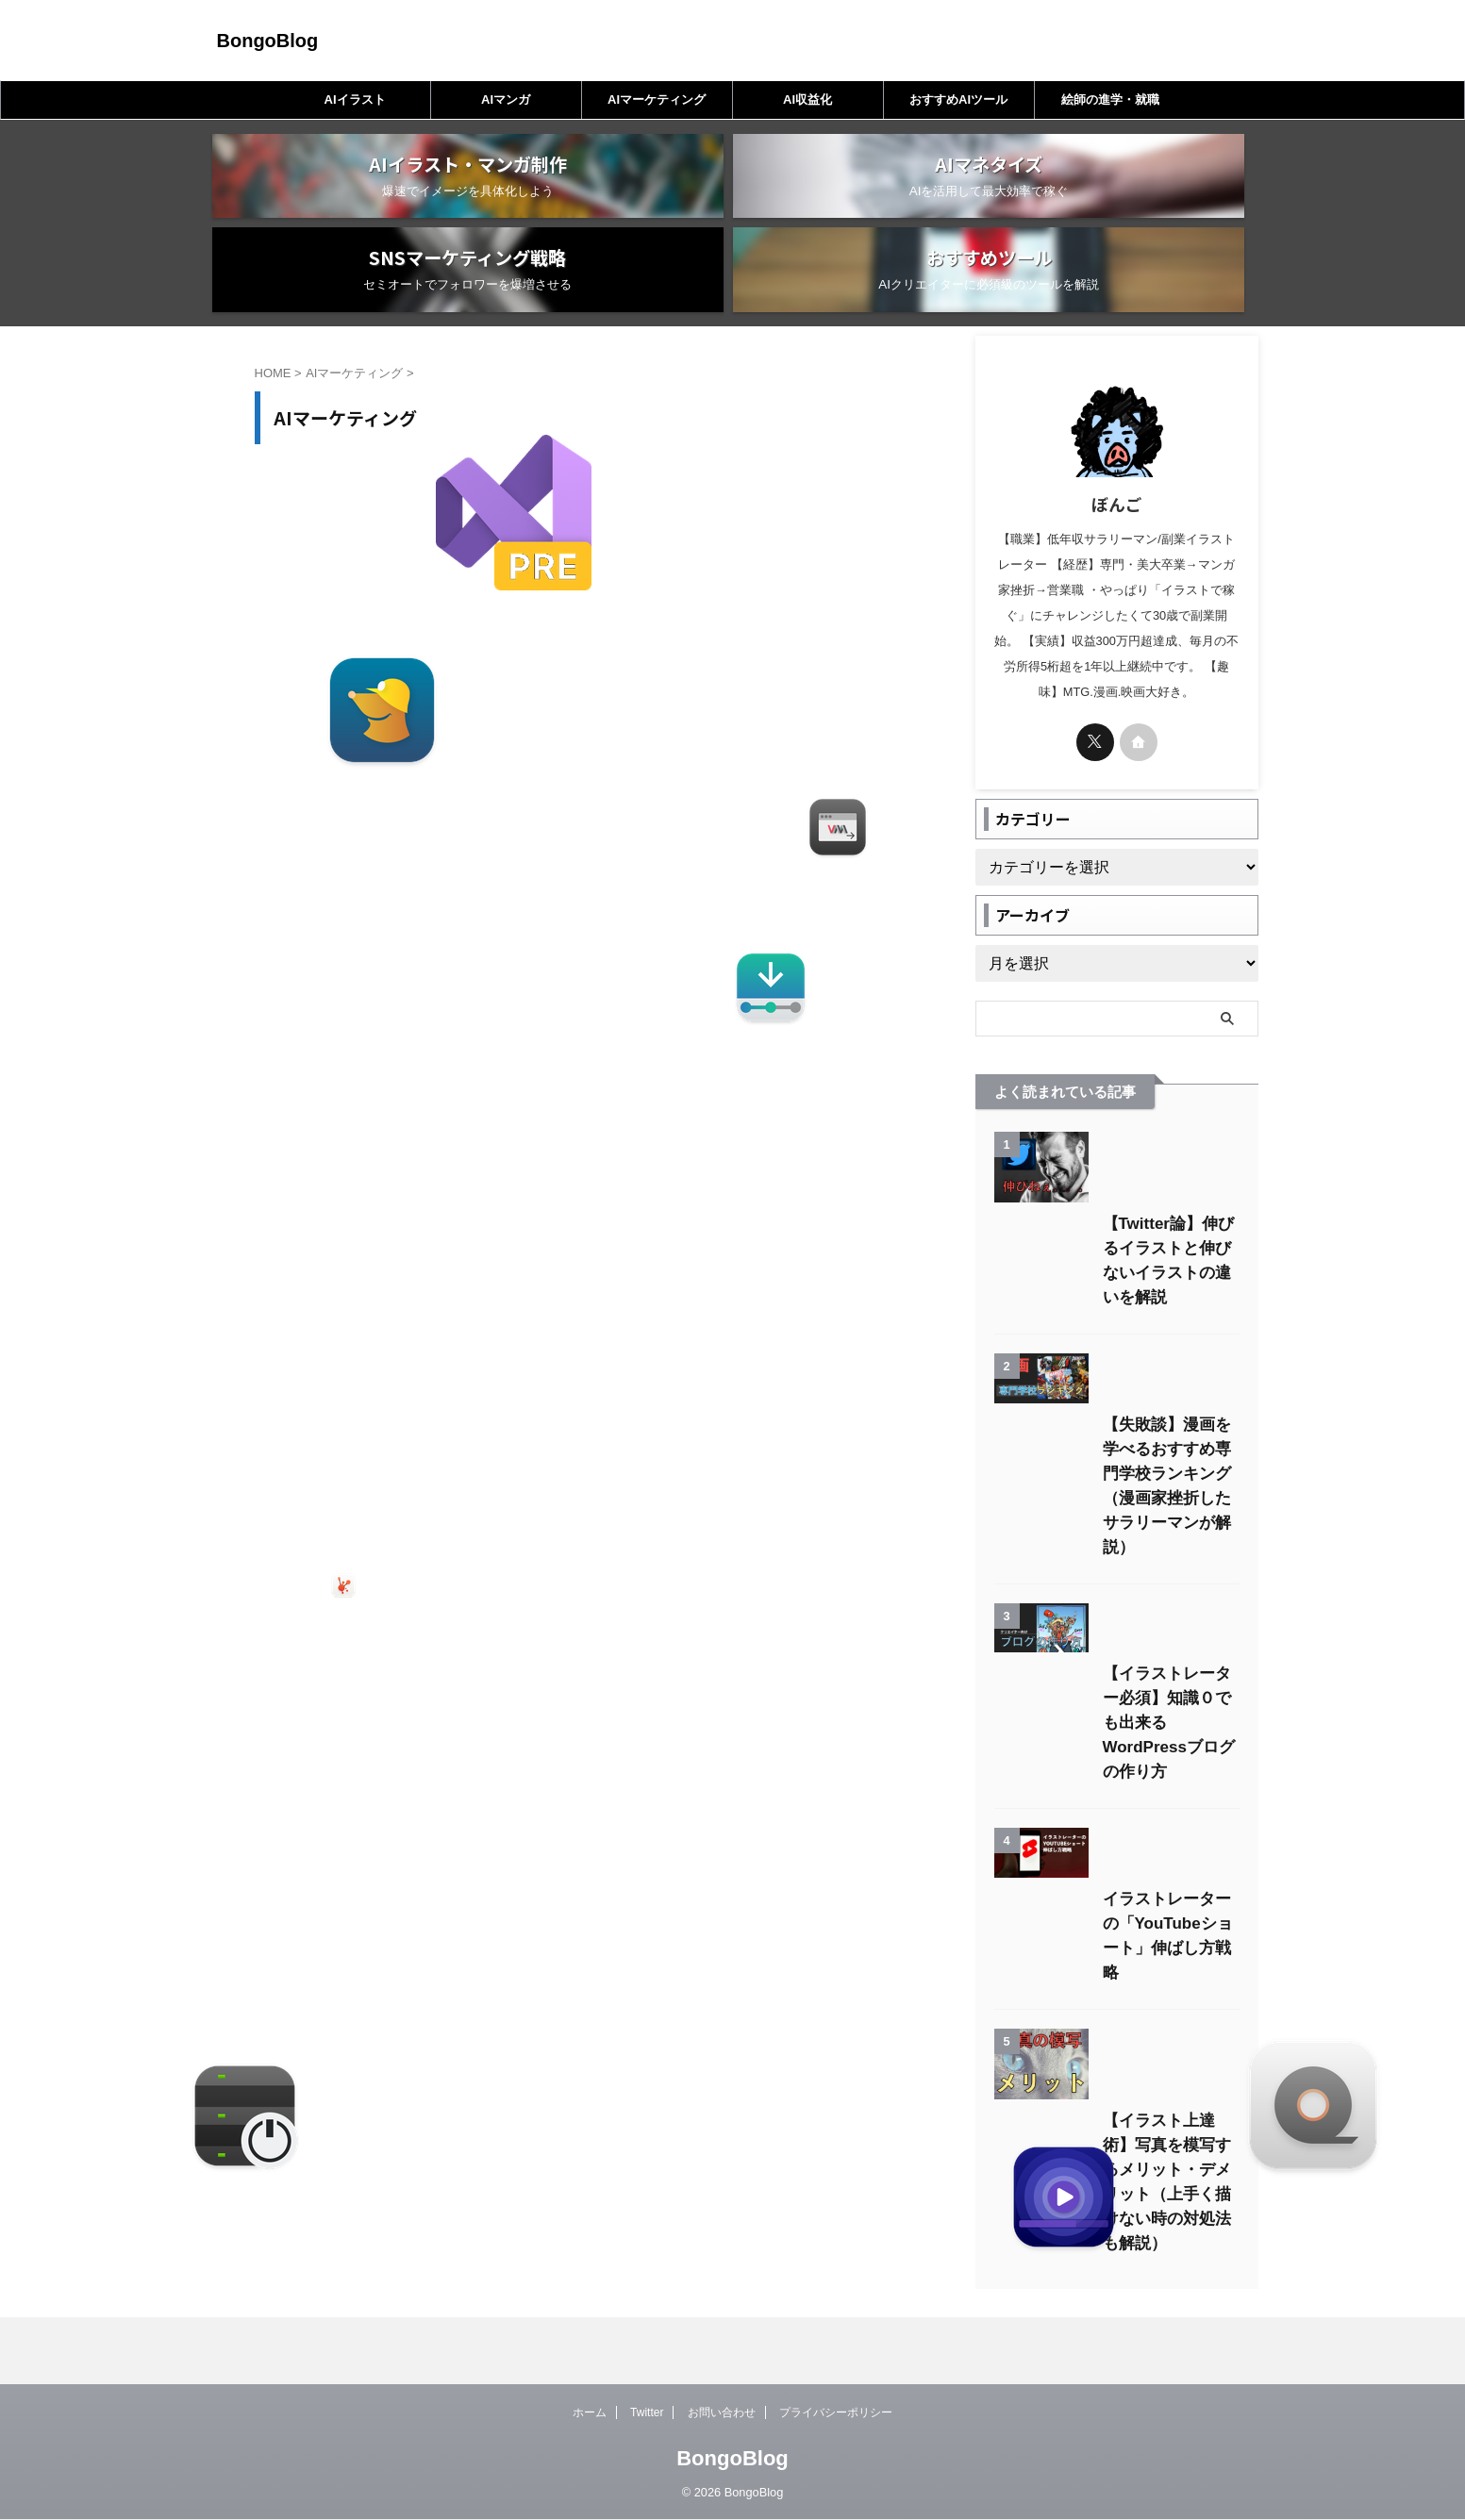  Describe the element at coordinates (382, 710) in the screenshot. I see `open Mullvad VPN app` at that location.